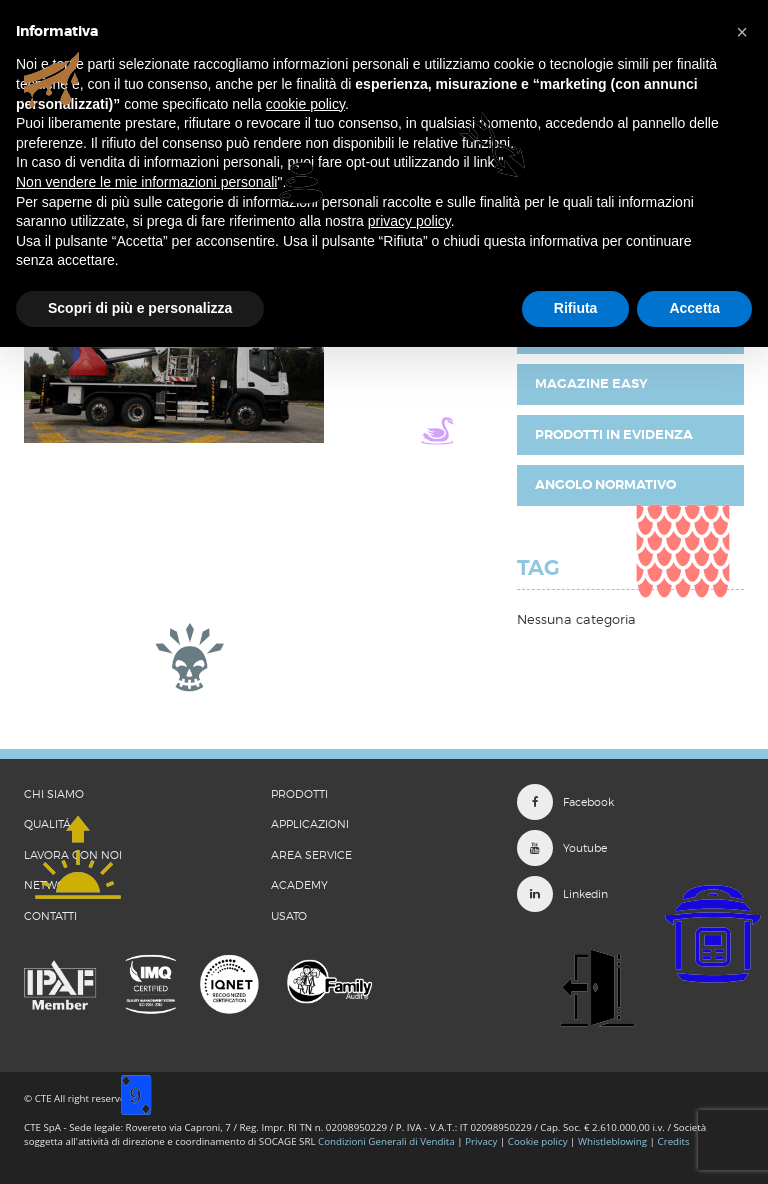 The image size is (768, 1184). What do you see at coordinates (683, 551) in the screenshot?
I see `indicates fish or aquatic creature in a game inventory` at bounding box center [683, 551].